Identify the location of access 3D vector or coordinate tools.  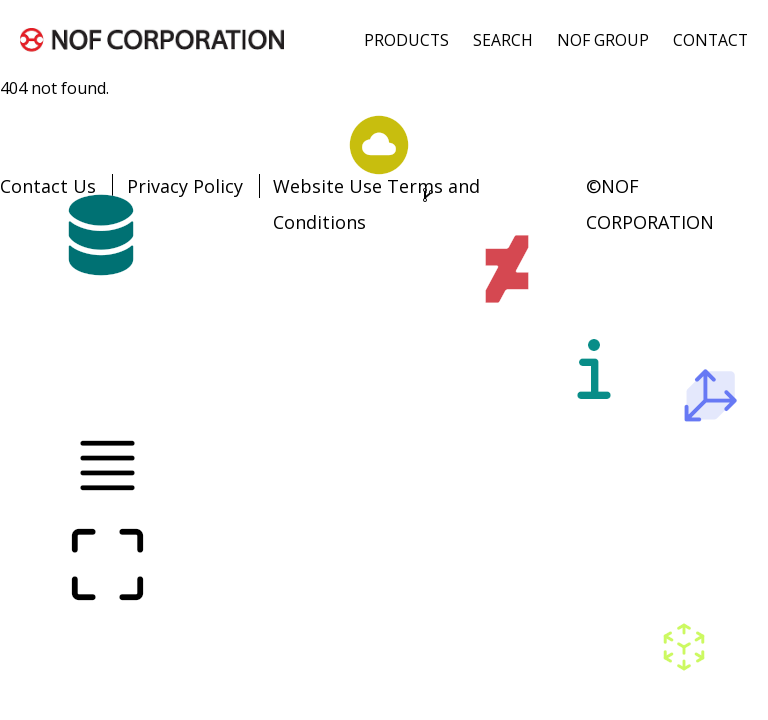
(707, 398).